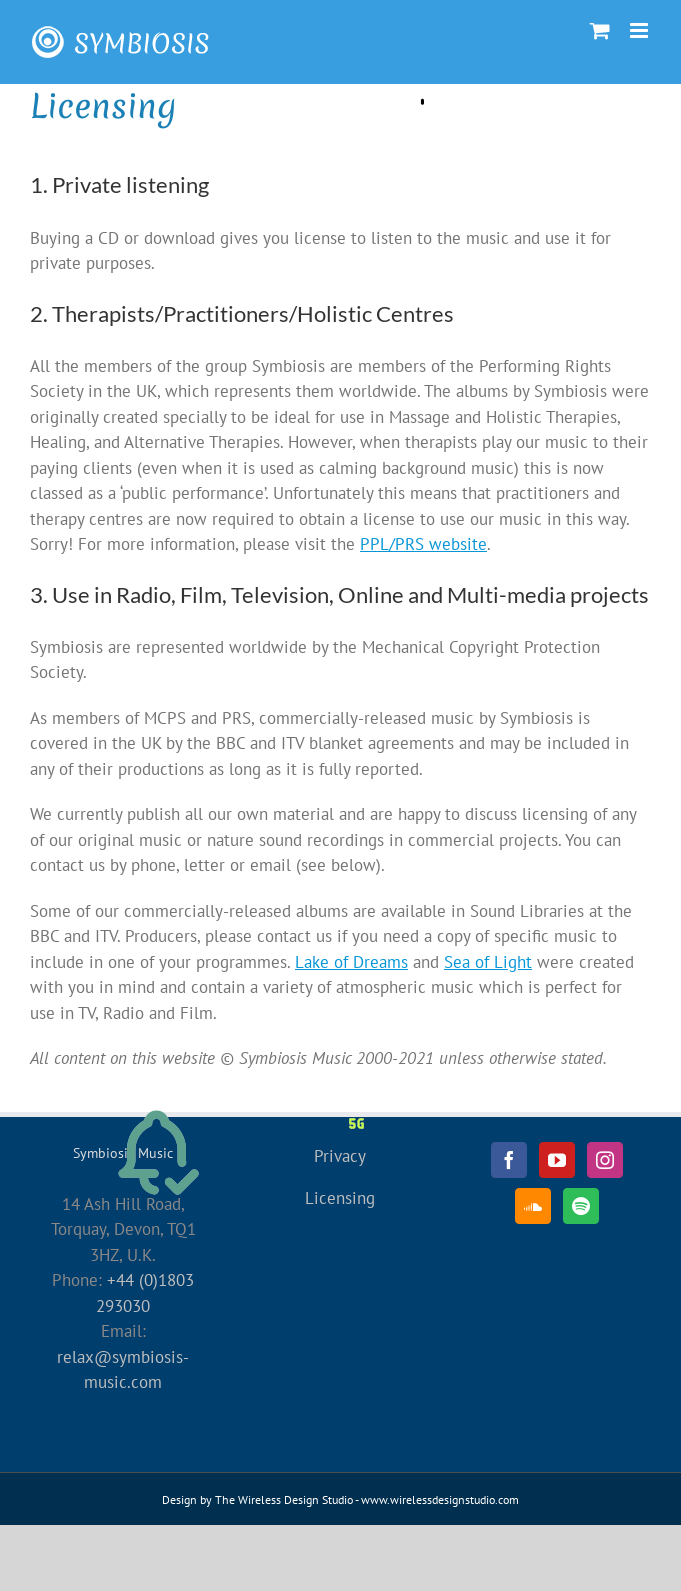  Describe the element at coordinates (456, 75) in the screenshot. I see `indicates no cellular signal available` at that location.